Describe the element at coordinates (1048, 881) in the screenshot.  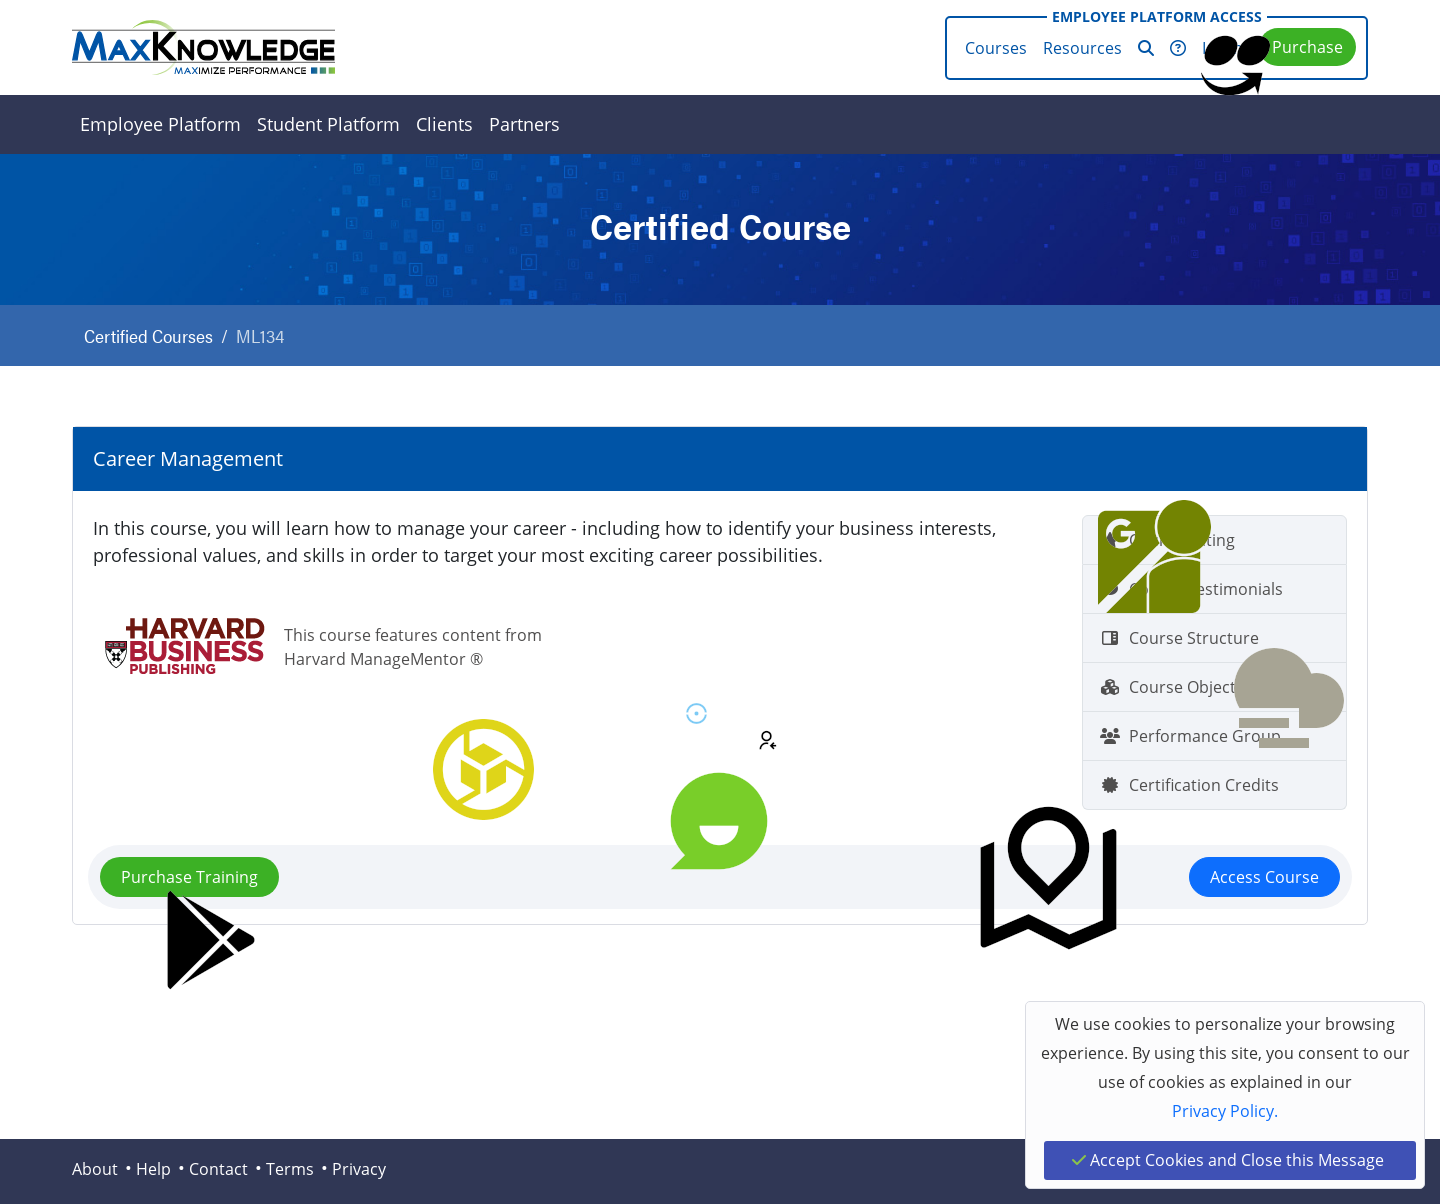
I see `view map directions or navigation` at that location.